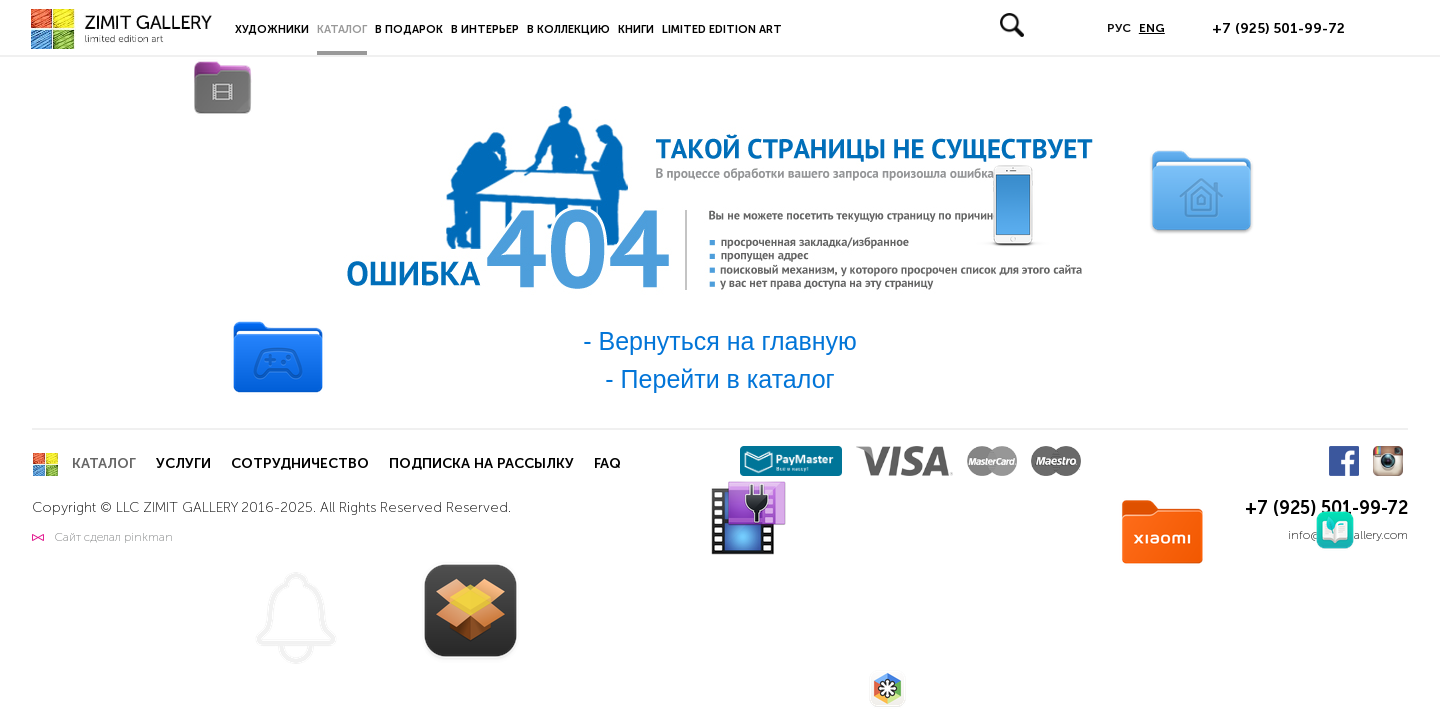 This screenshot has height=720, width=1440. Describe the element at coordinates (470, 610) in the screenshot. I see `open synaptic package manager` at that location.